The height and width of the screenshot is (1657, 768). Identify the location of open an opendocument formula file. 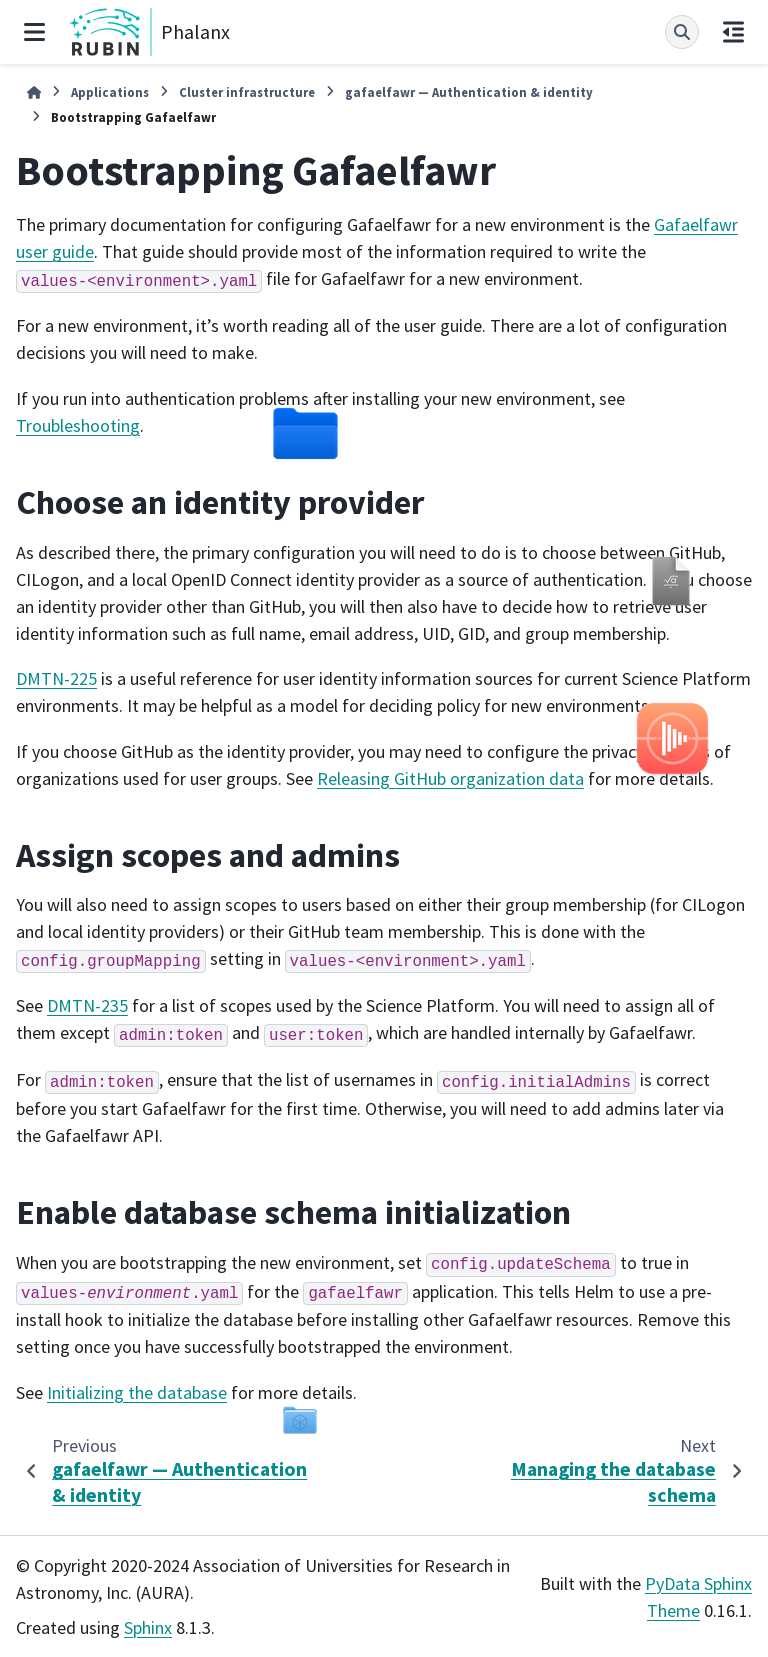
(671, 582).